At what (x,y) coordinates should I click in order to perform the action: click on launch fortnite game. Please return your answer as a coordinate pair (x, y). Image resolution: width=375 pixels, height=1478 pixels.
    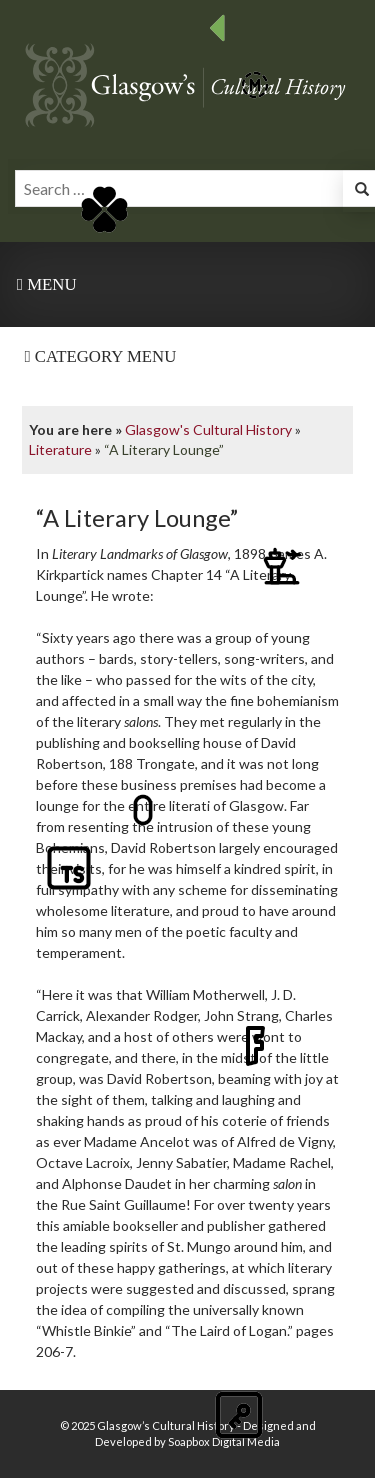
    Looking at the image, I should click on (256, 1046).